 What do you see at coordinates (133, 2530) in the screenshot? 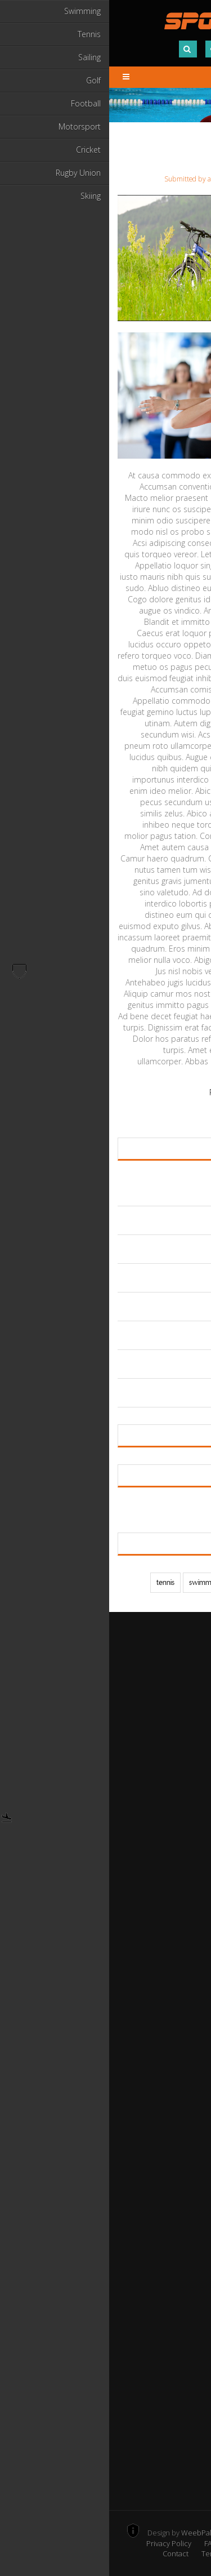
I see `view privacy policy or settings` at bounding box center [133, 2530].